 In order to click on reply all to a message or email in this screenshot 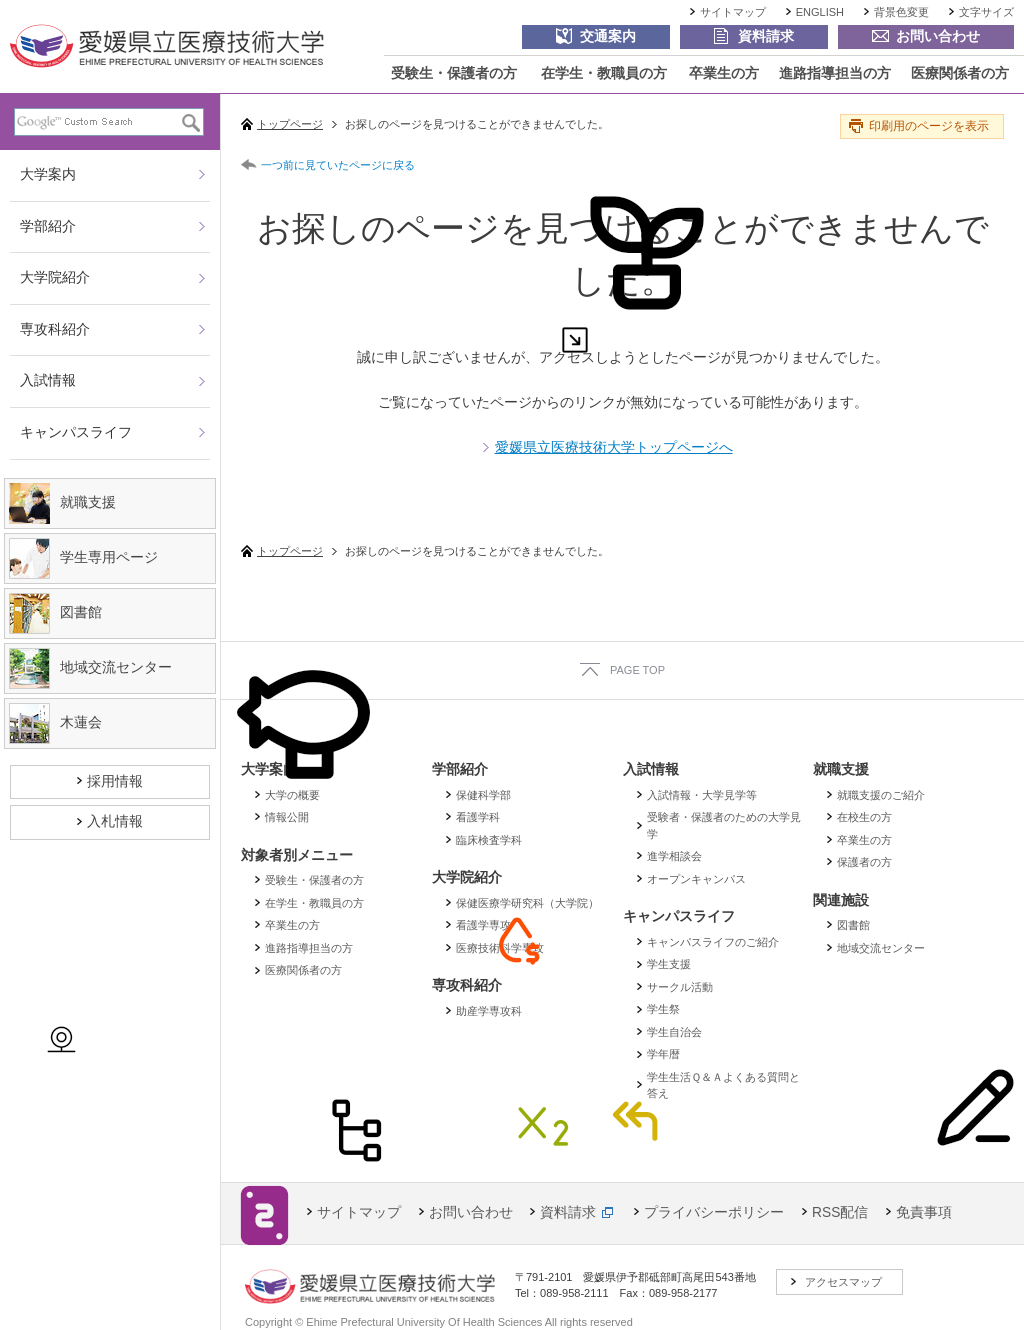, I will do `click(636, 1122)`.